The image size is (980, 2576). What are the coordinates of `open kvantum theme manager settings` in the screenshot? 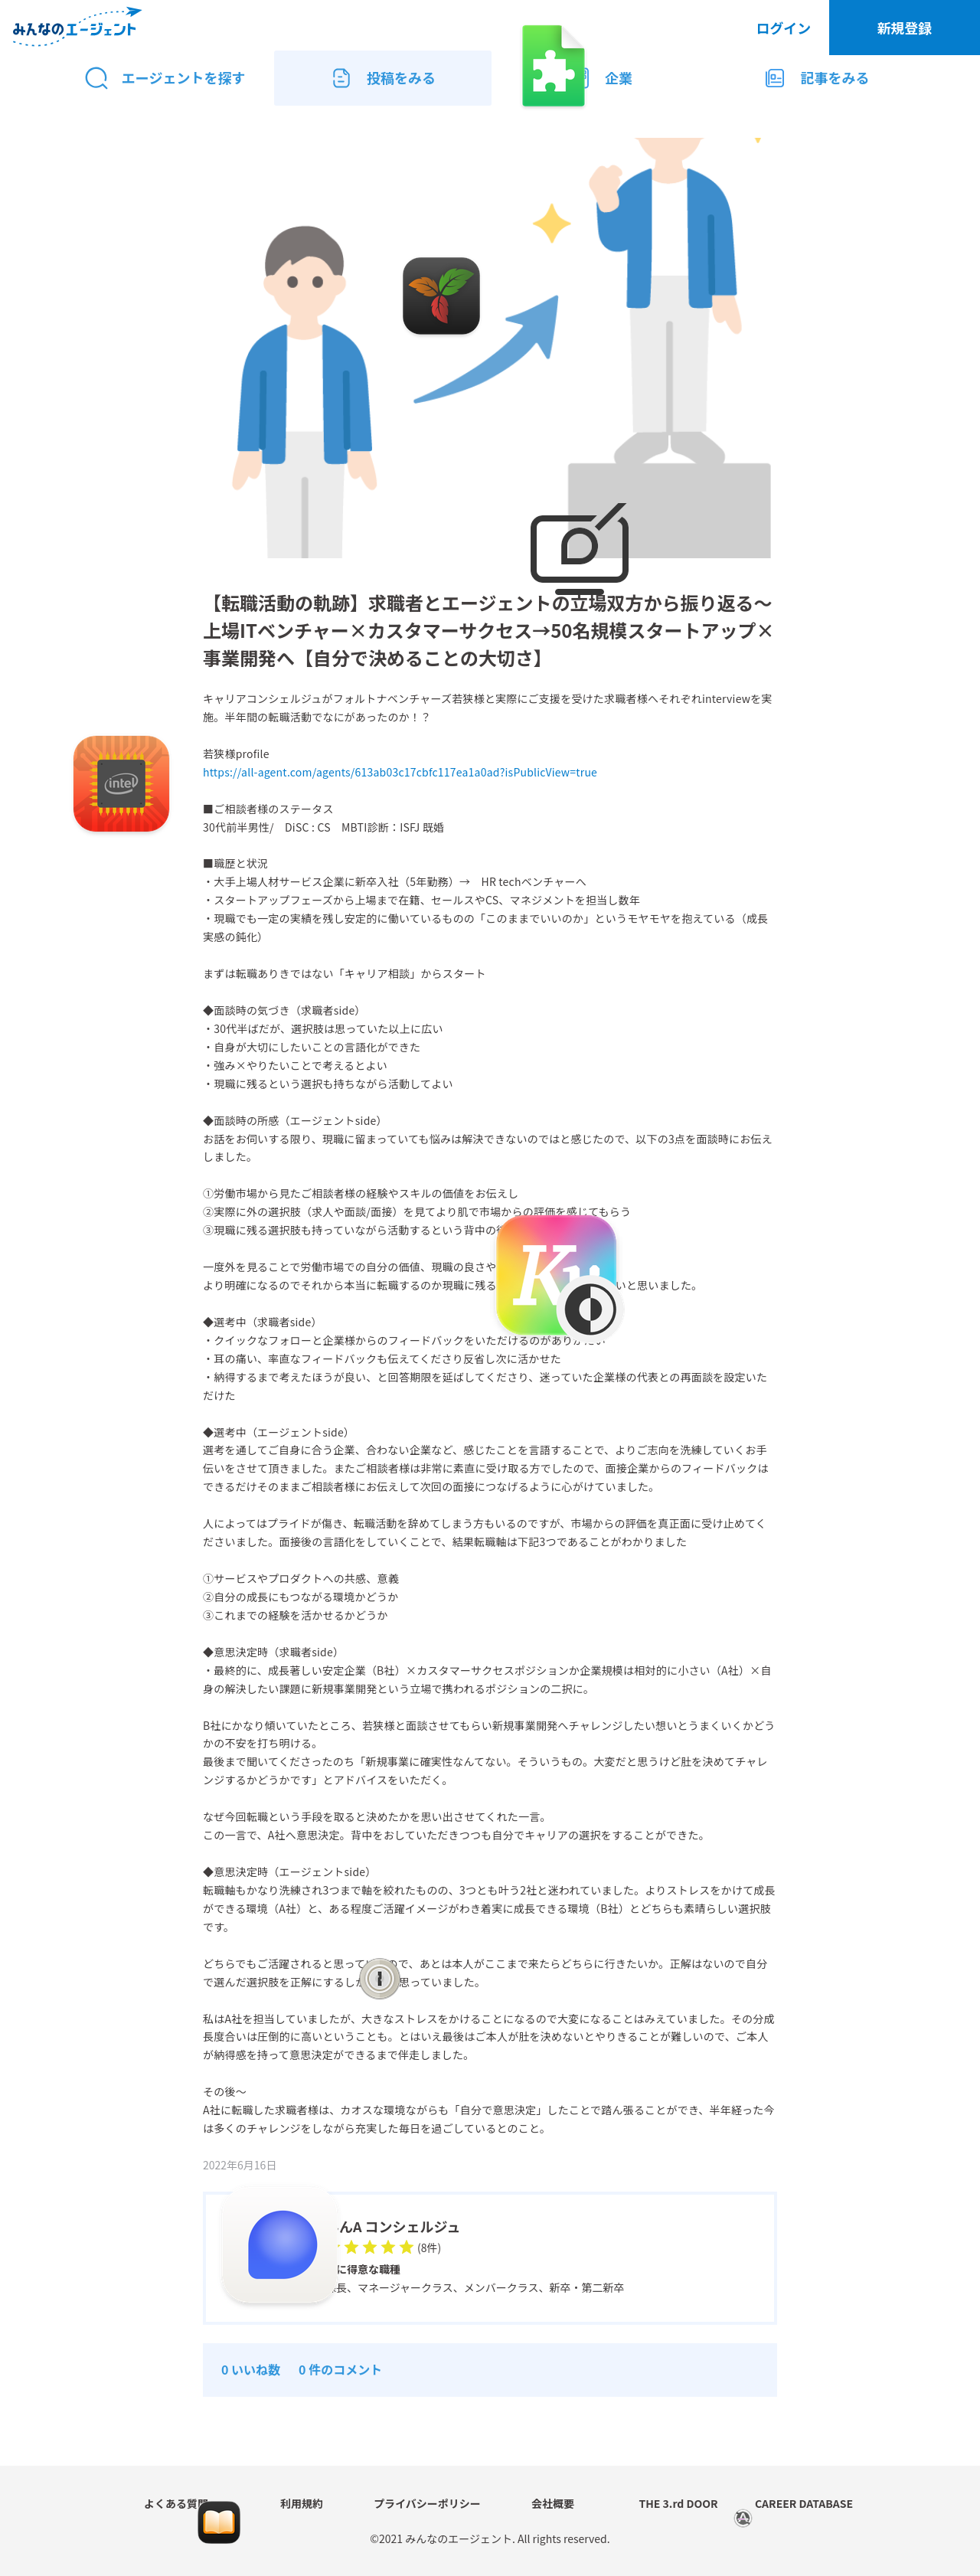 It's located at (557, 1277).